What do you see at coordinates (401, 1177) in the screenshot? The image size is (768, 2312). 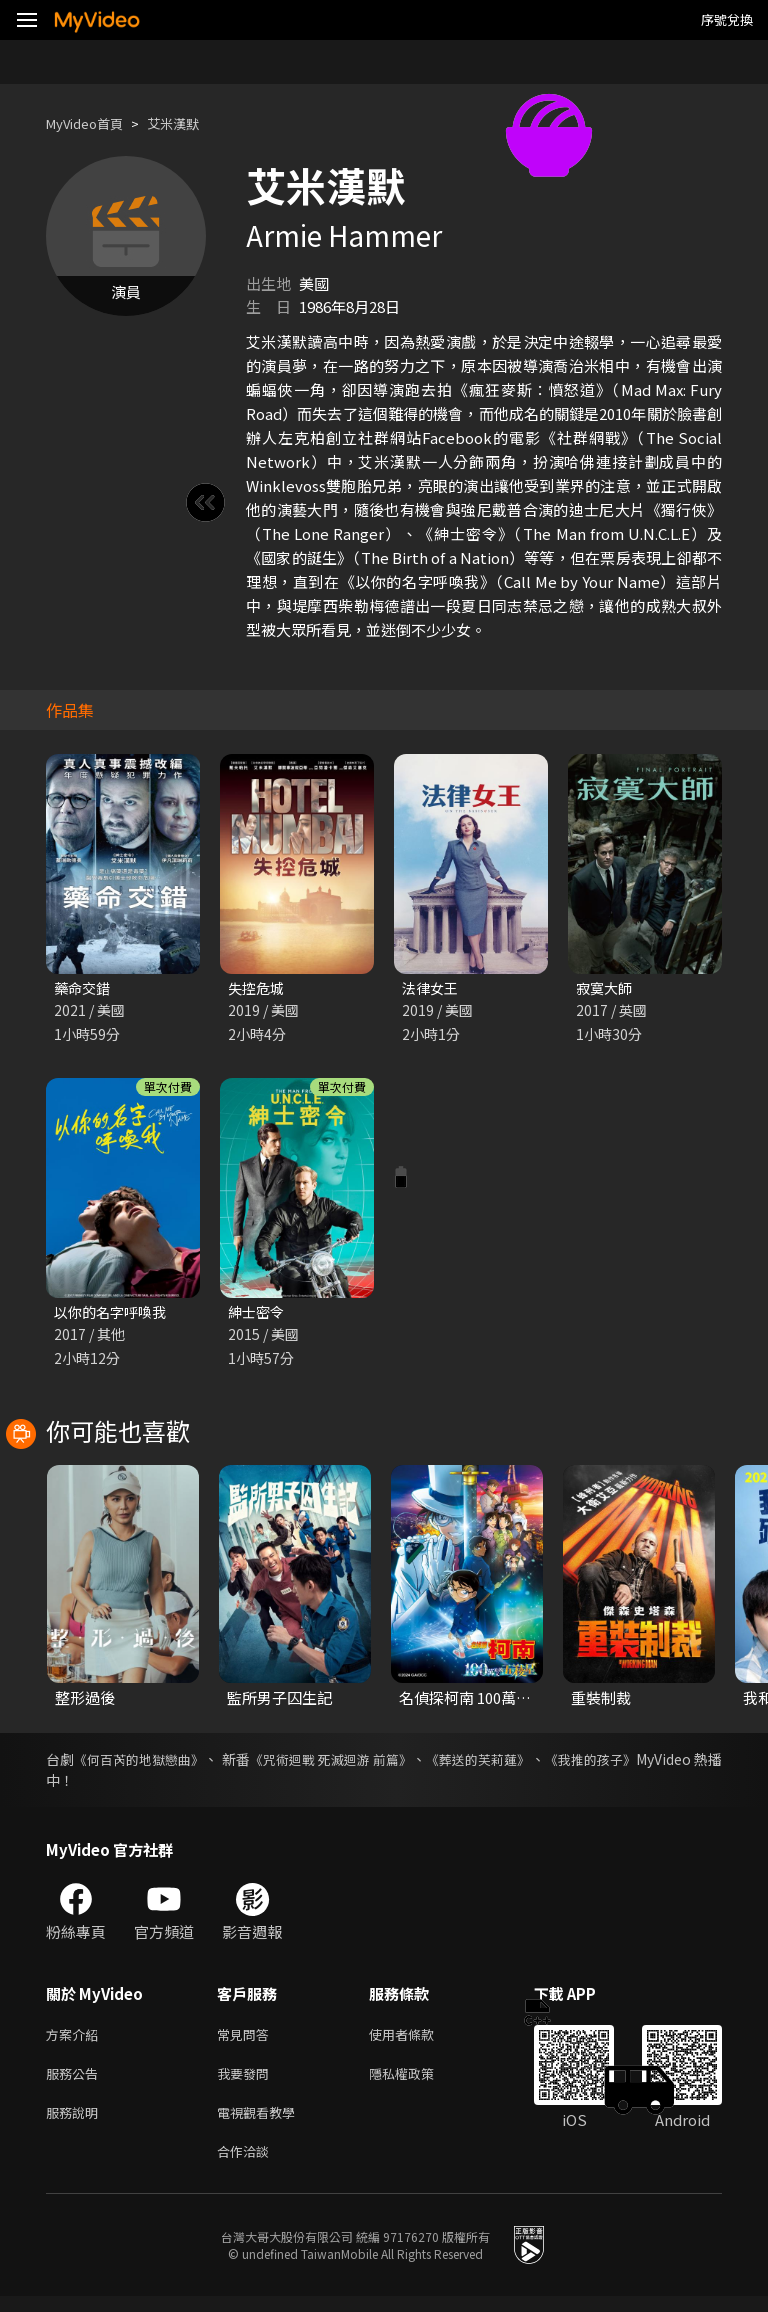 I see `indicates battery level at approximately 60%` at bounding box center [401, 1177].